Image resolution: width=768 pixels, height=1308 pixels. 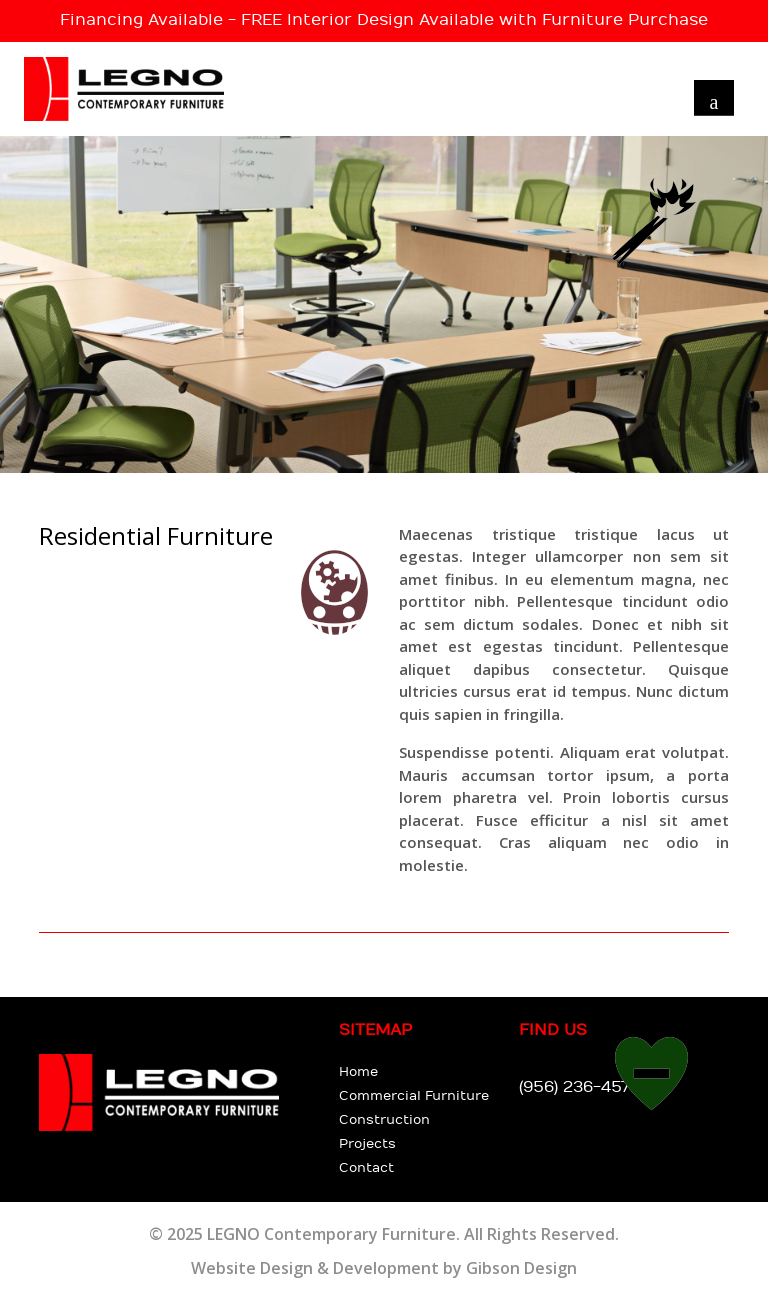 What do you see at coordinates (651, 1073) in the screenshot?
I see `remove from favorites` at bounding box center [651, 1073].